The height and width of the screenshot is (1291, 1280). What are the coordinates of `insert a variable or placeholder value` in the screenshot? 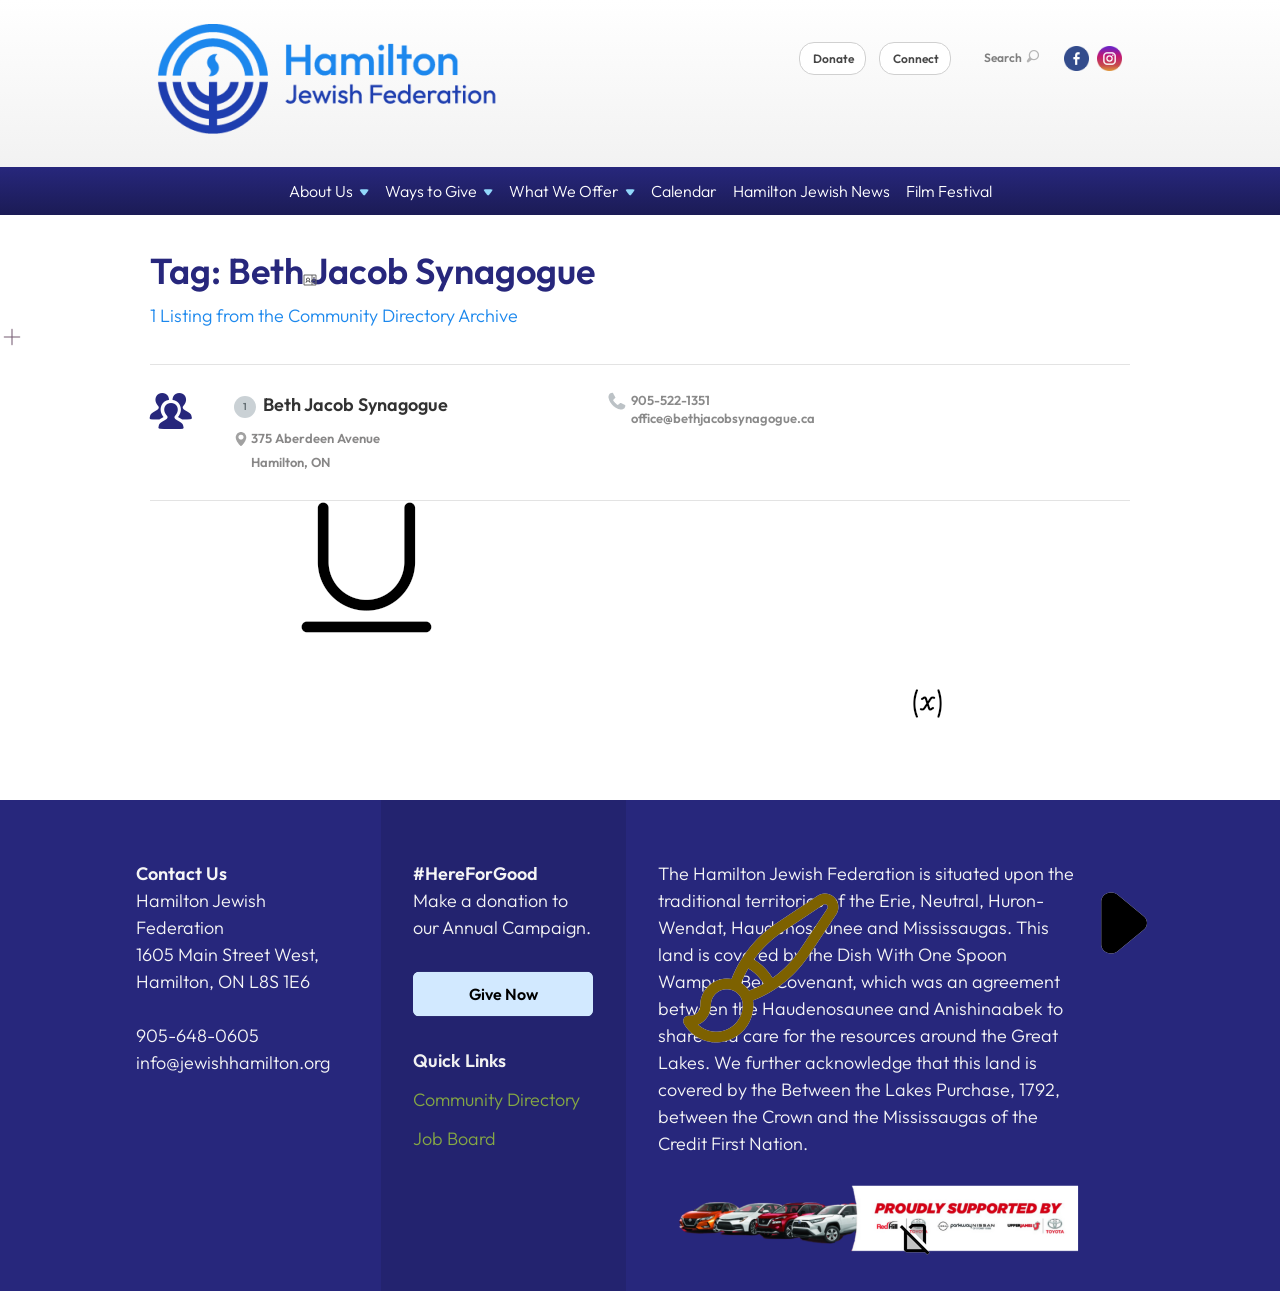 It's located at (927, 703).